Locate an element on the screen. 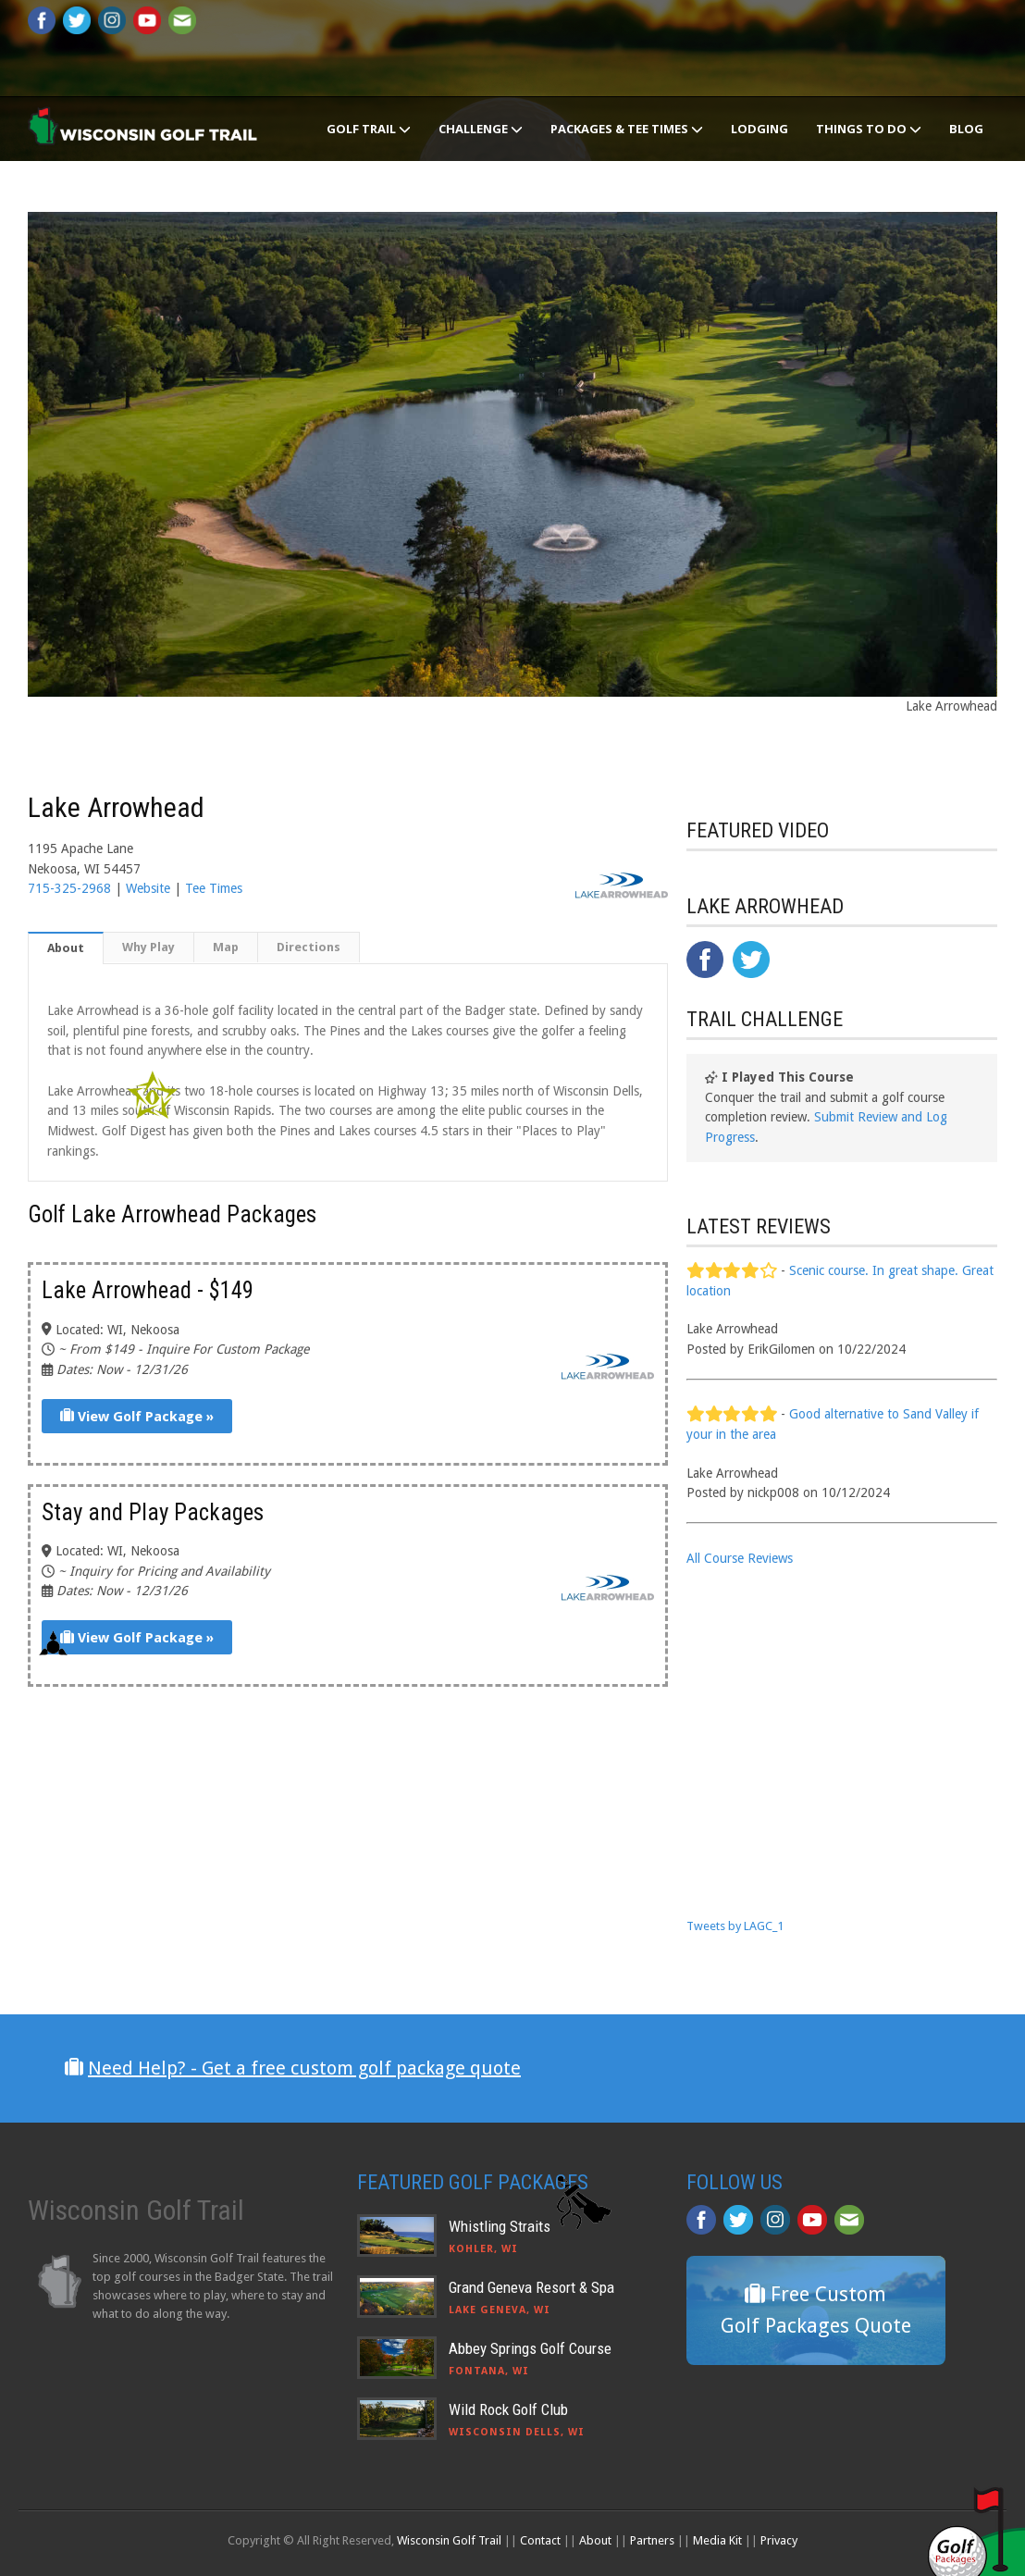 The width and height of the screenshot is (1025, 2576). indicates player has reached level three is located at coordinates (53, 1642).